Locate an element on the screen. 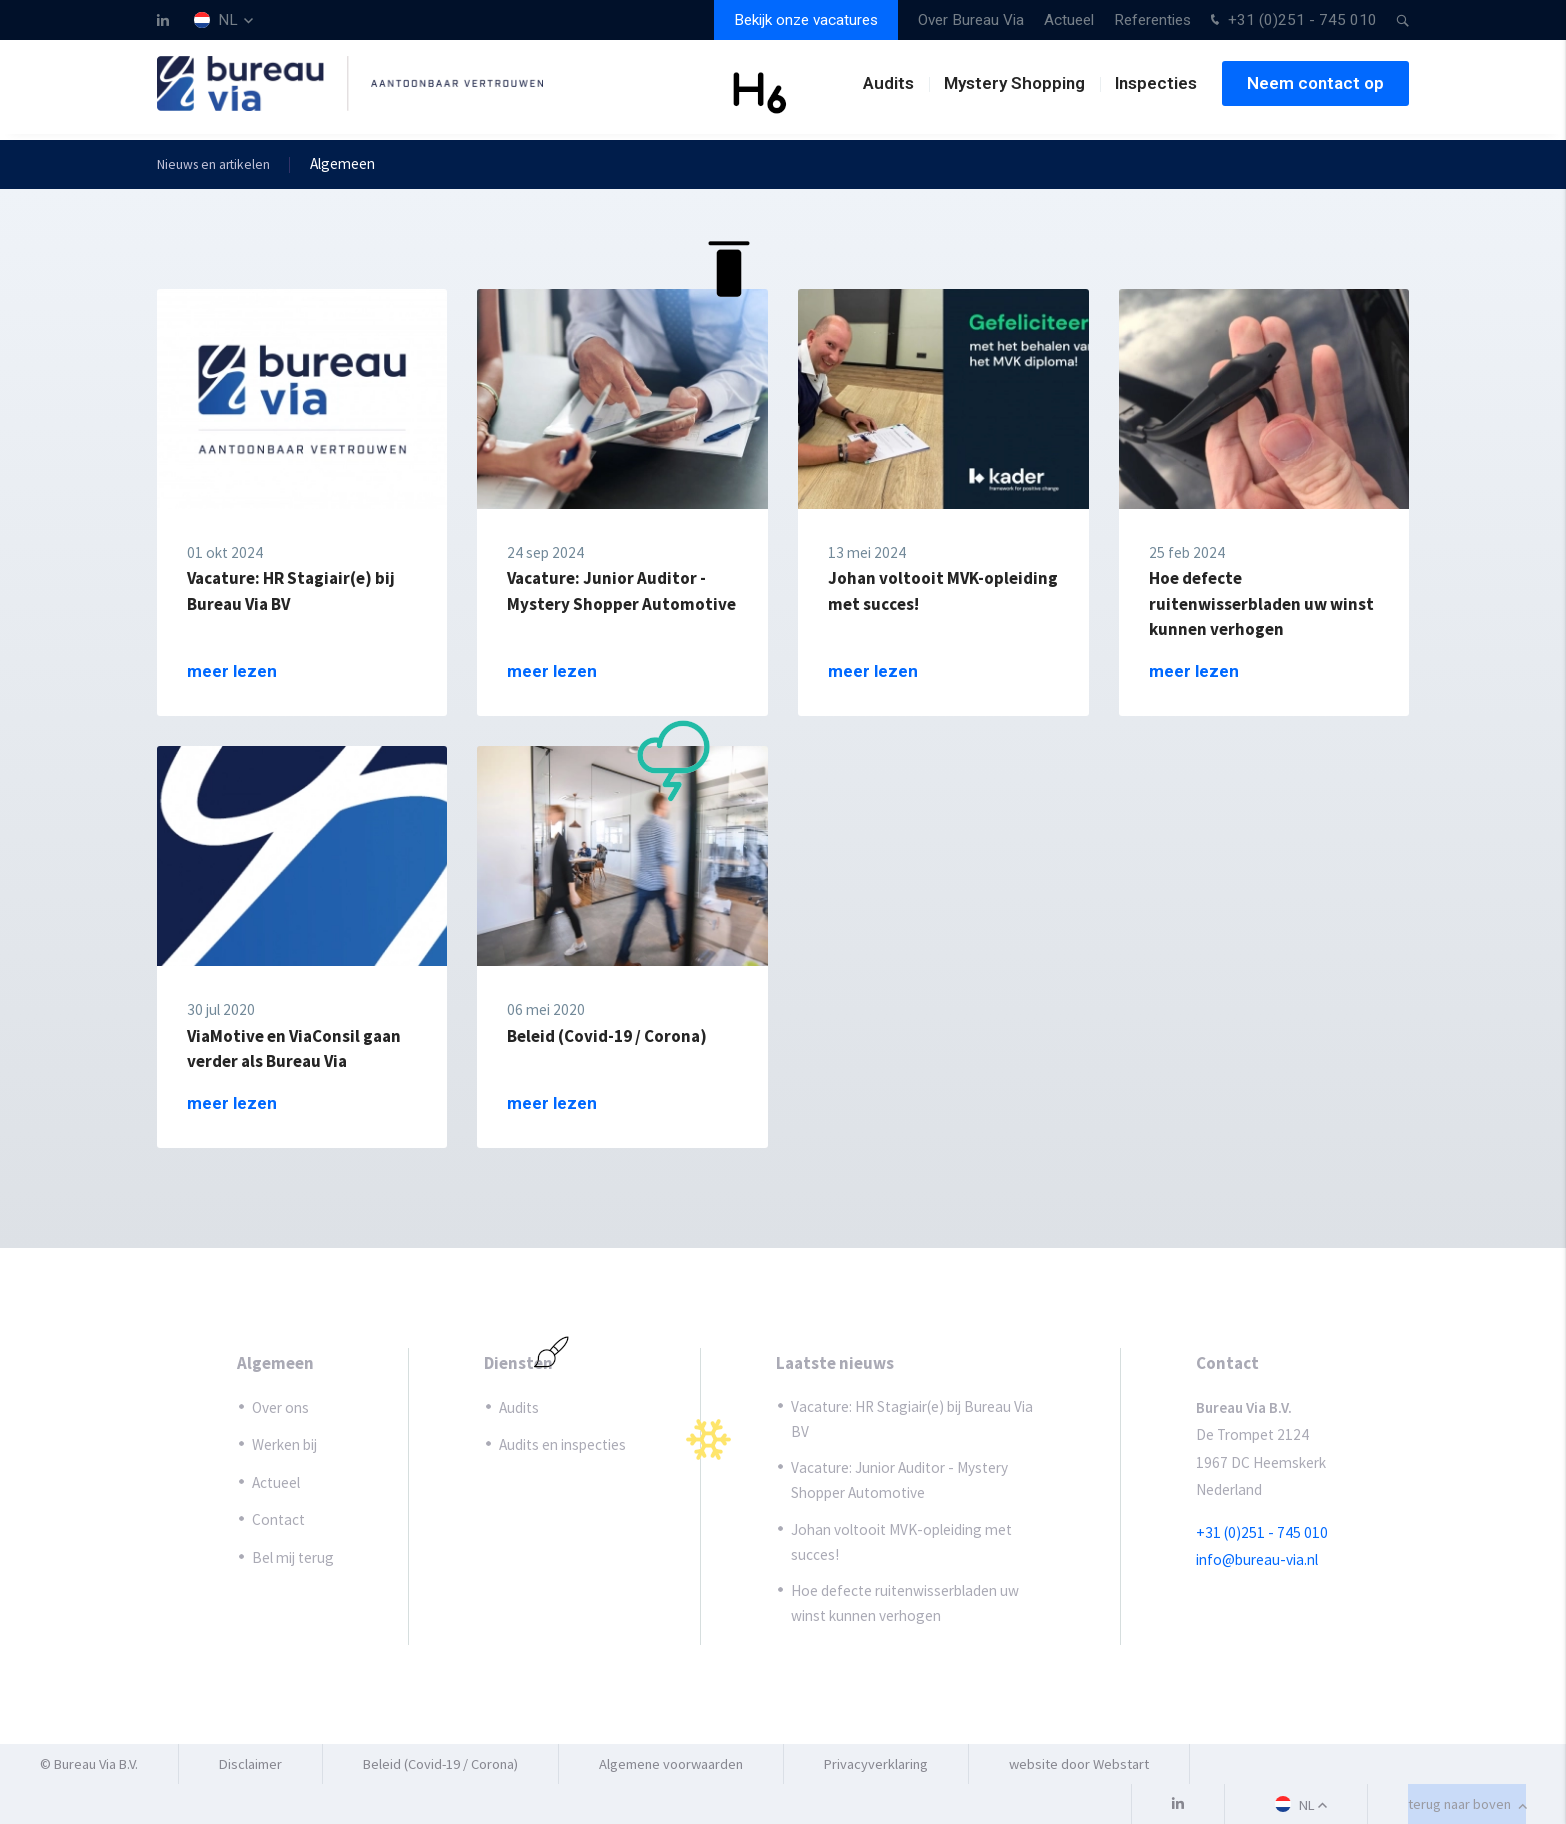 Image resolution: width=1566 pixels, height=1824 pixels. align object to top edge is located at coordinates (729, 268).